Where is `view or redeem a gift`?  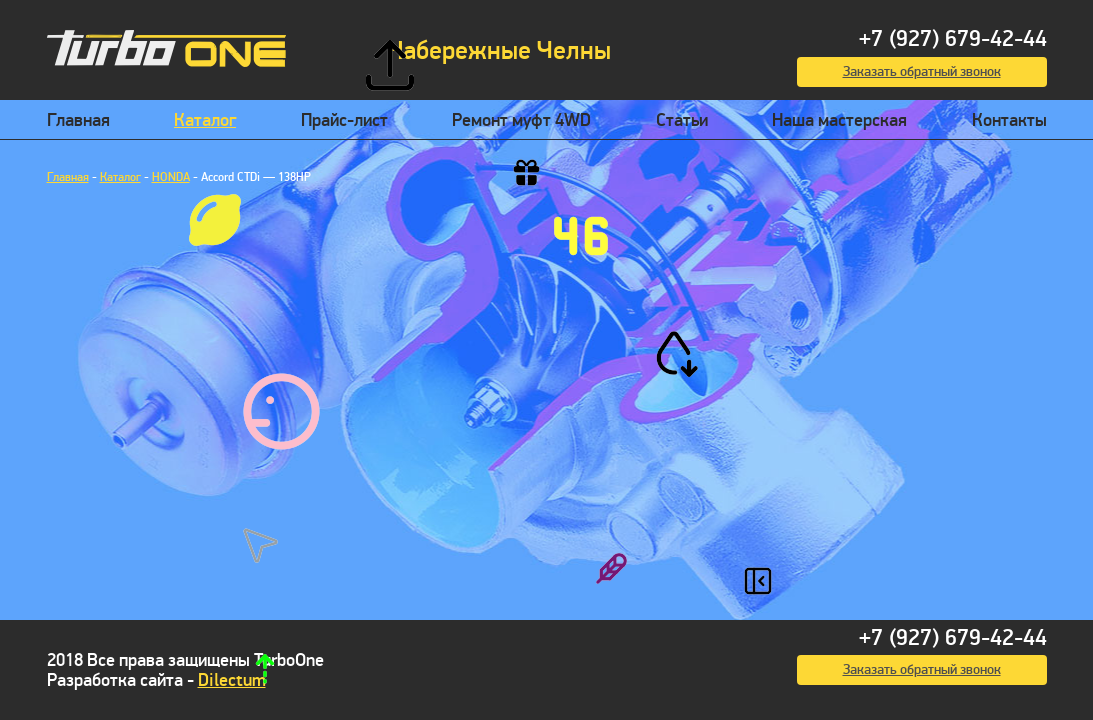 view or redeem a gift is located at coordinates (526, 172).